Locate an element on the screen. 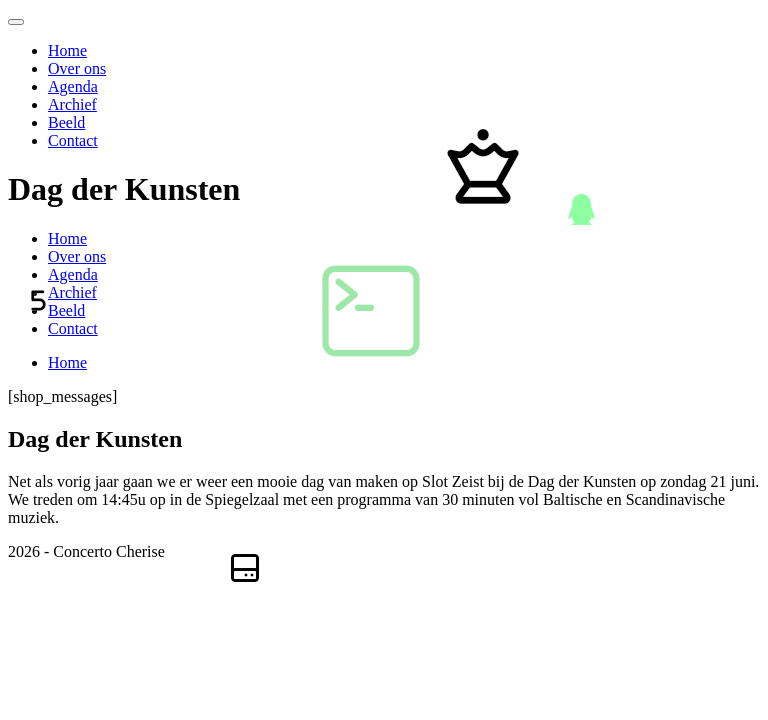 The image size is (768, 720). access storage or disk management is located at coordinates (245, 568).